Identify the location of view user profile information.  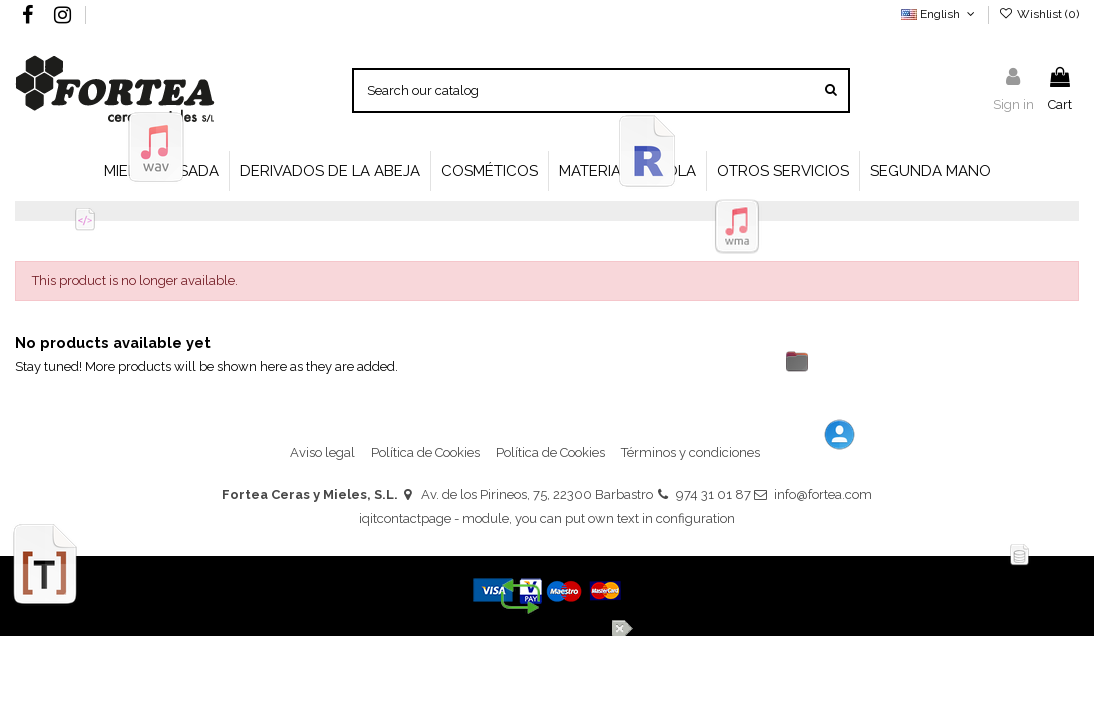
(839, 434).